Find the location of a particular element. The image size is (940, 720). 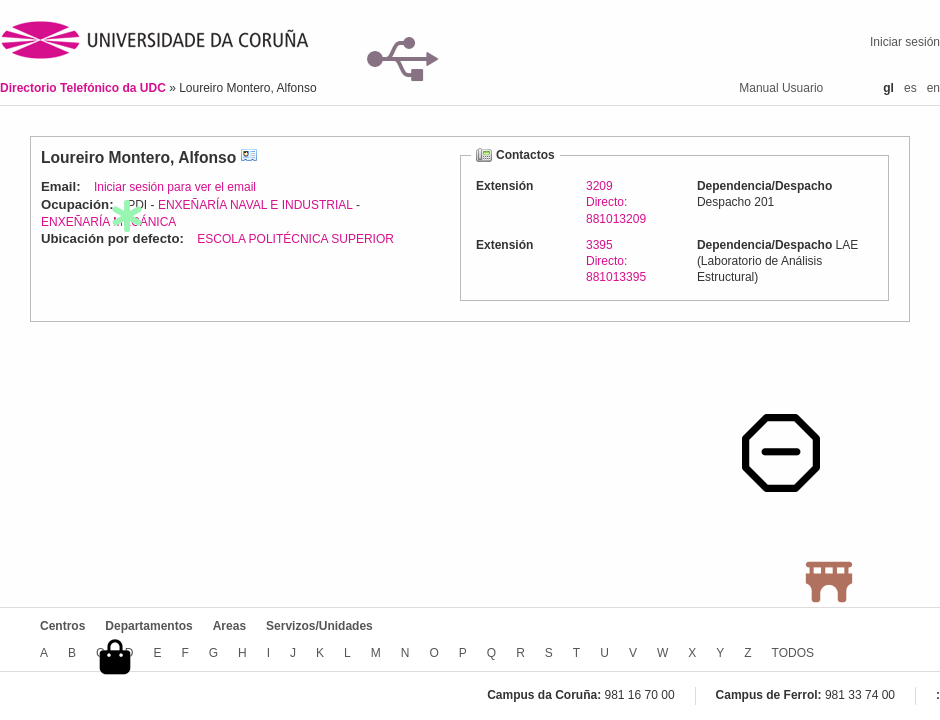

view bridge or overpass locations is located at coordinates (829, 582).